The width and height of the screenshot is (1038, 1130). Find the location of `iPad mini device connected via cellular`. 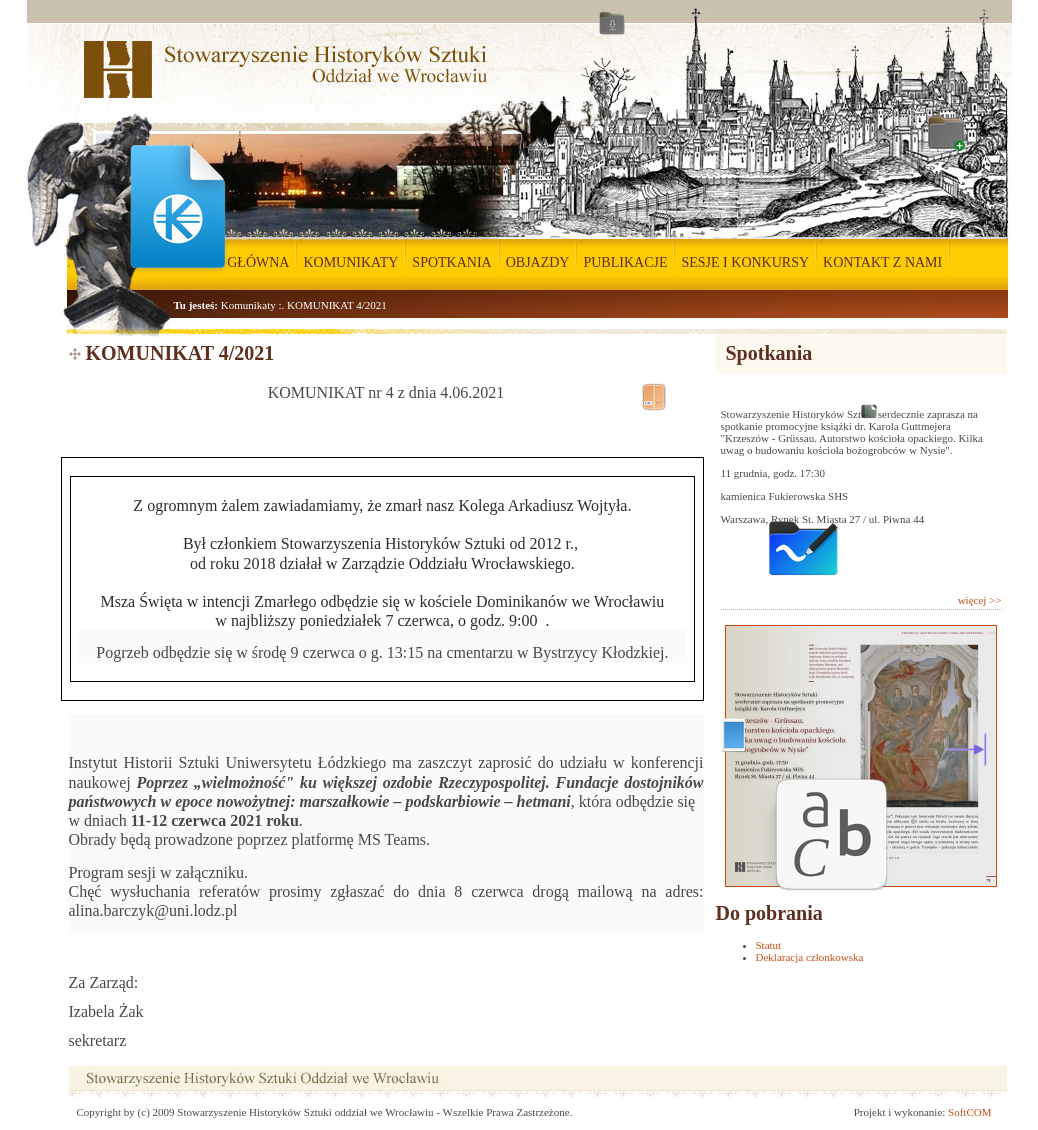

iPad mini device connected via cellular is located at coordinates (734, 732).